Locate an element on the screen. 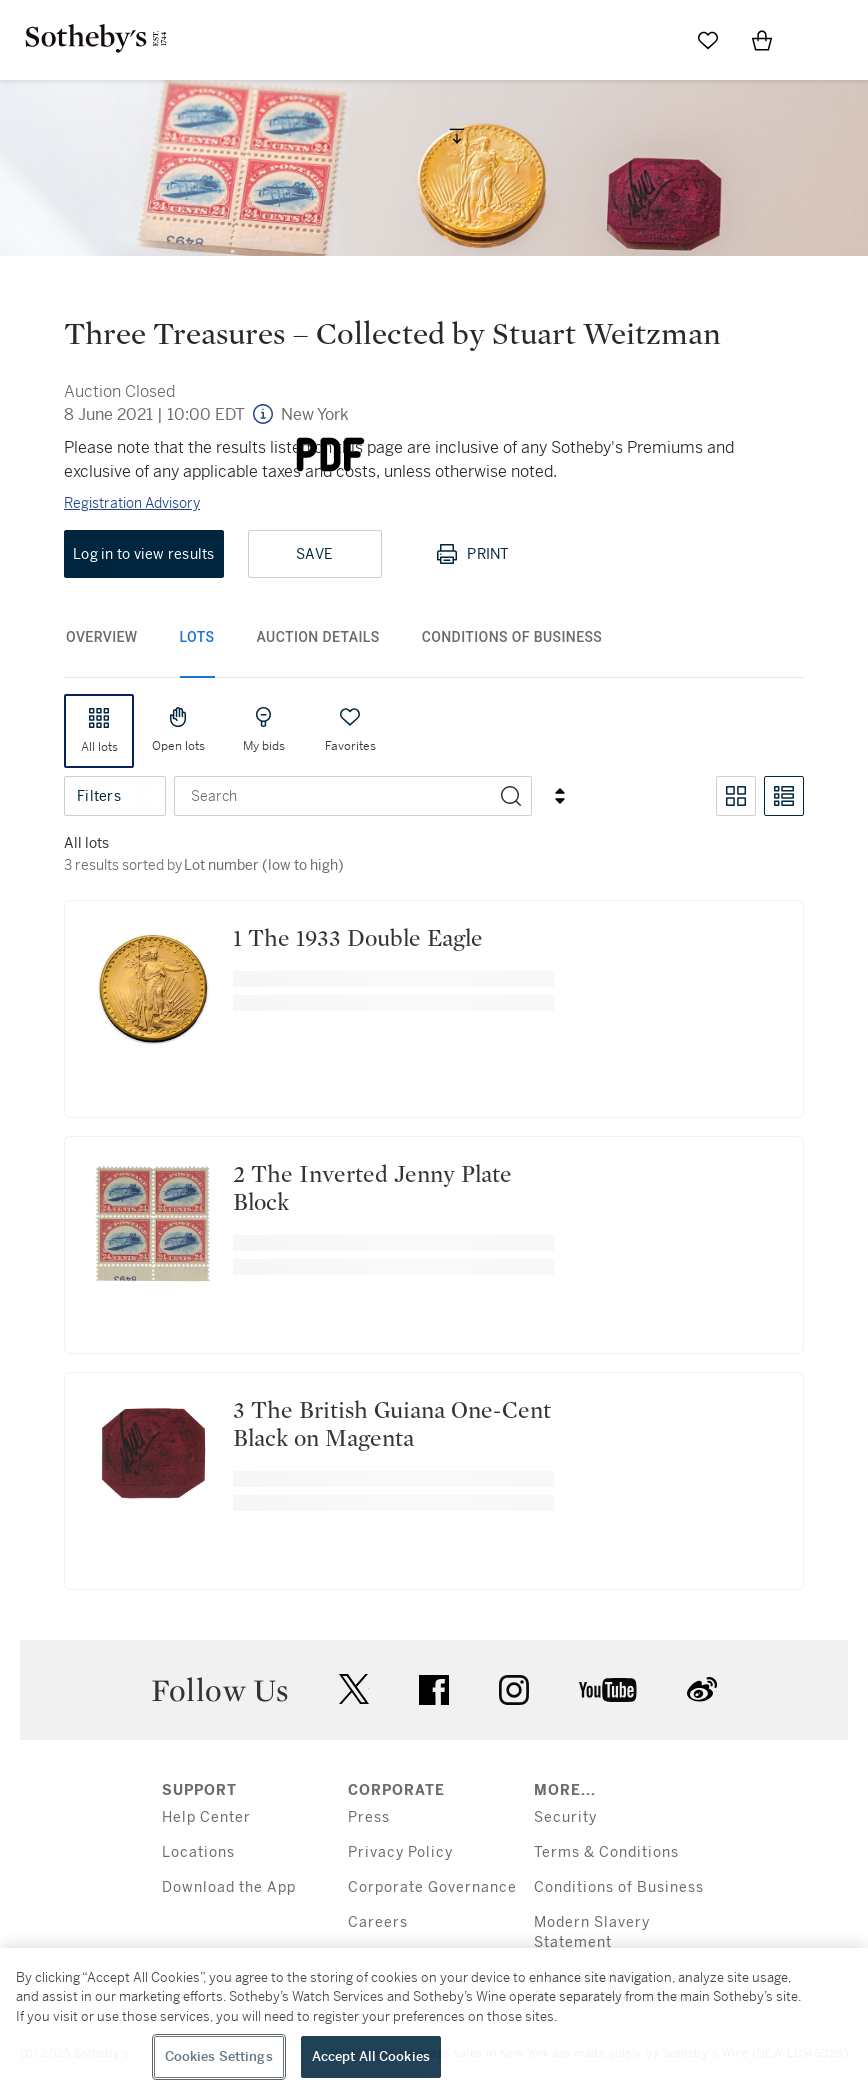 The height and width of the screenshot is (2094, 868). view or open a PDF document is located at coordinates (330, 454).